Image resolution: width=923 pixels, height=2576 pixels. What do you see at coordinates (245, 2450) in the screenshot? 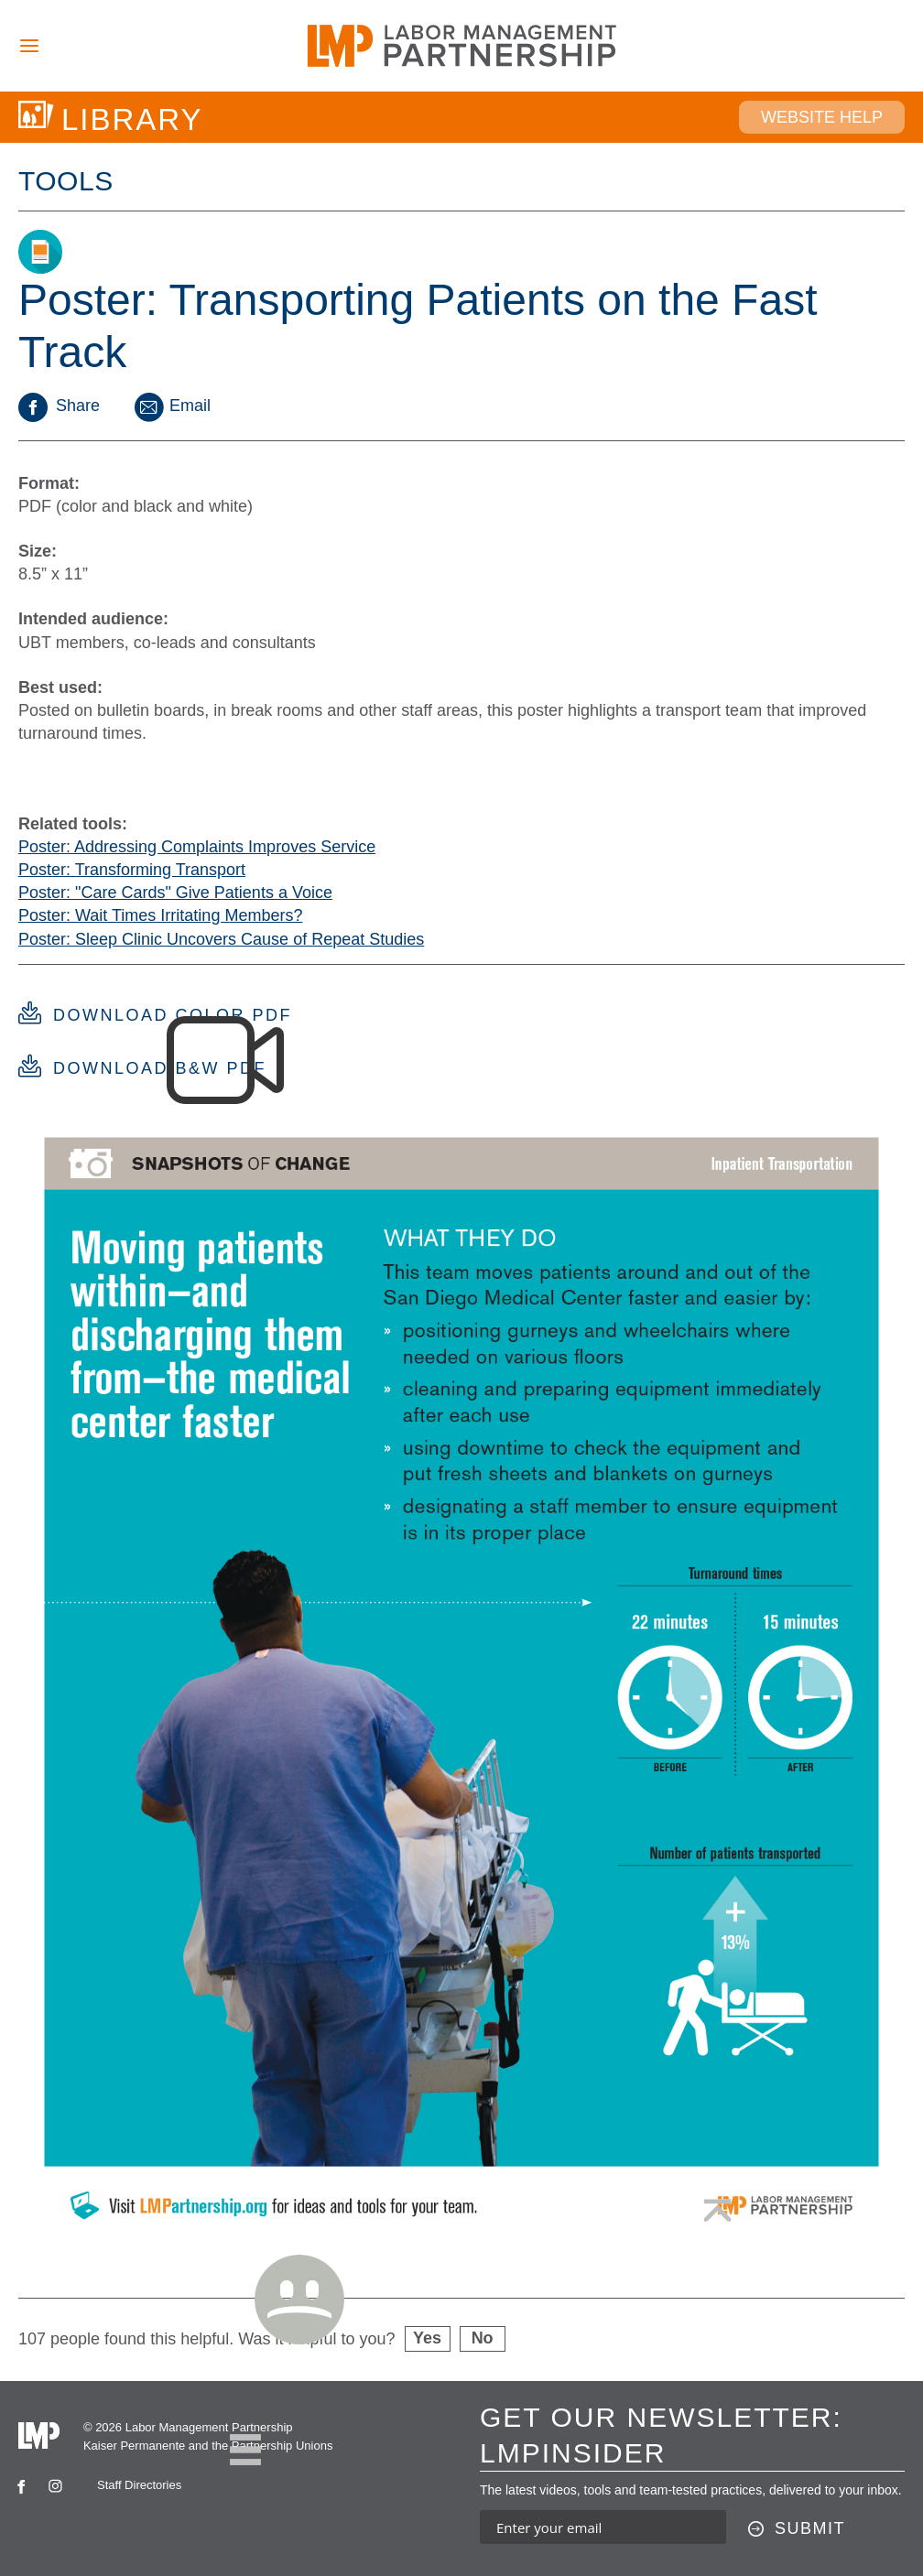
I see `justify text to fill both margins` at bounding box center [245, 2450].